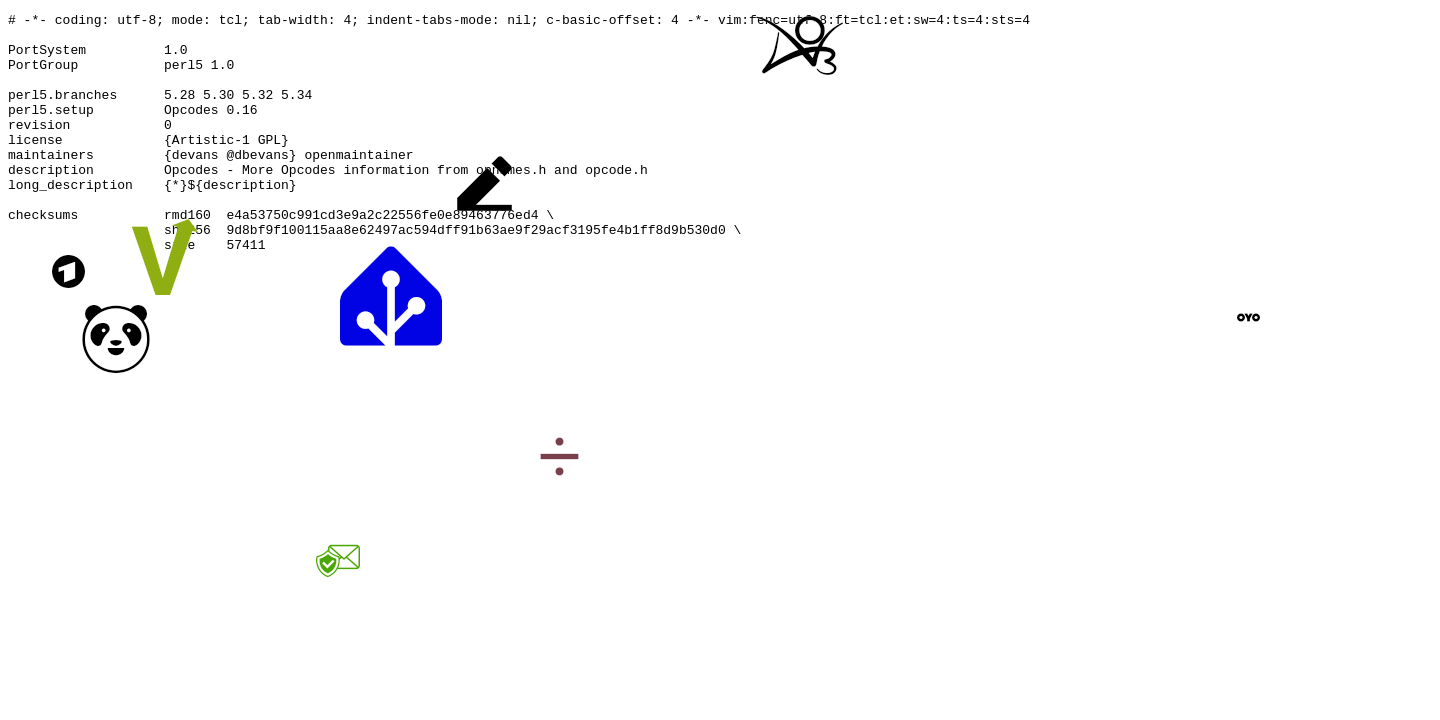 This screenshot has height=720, width=1440. Describe the element at coordinates (559, 456) in the screenshot. I see `perform division calculation` at that location.